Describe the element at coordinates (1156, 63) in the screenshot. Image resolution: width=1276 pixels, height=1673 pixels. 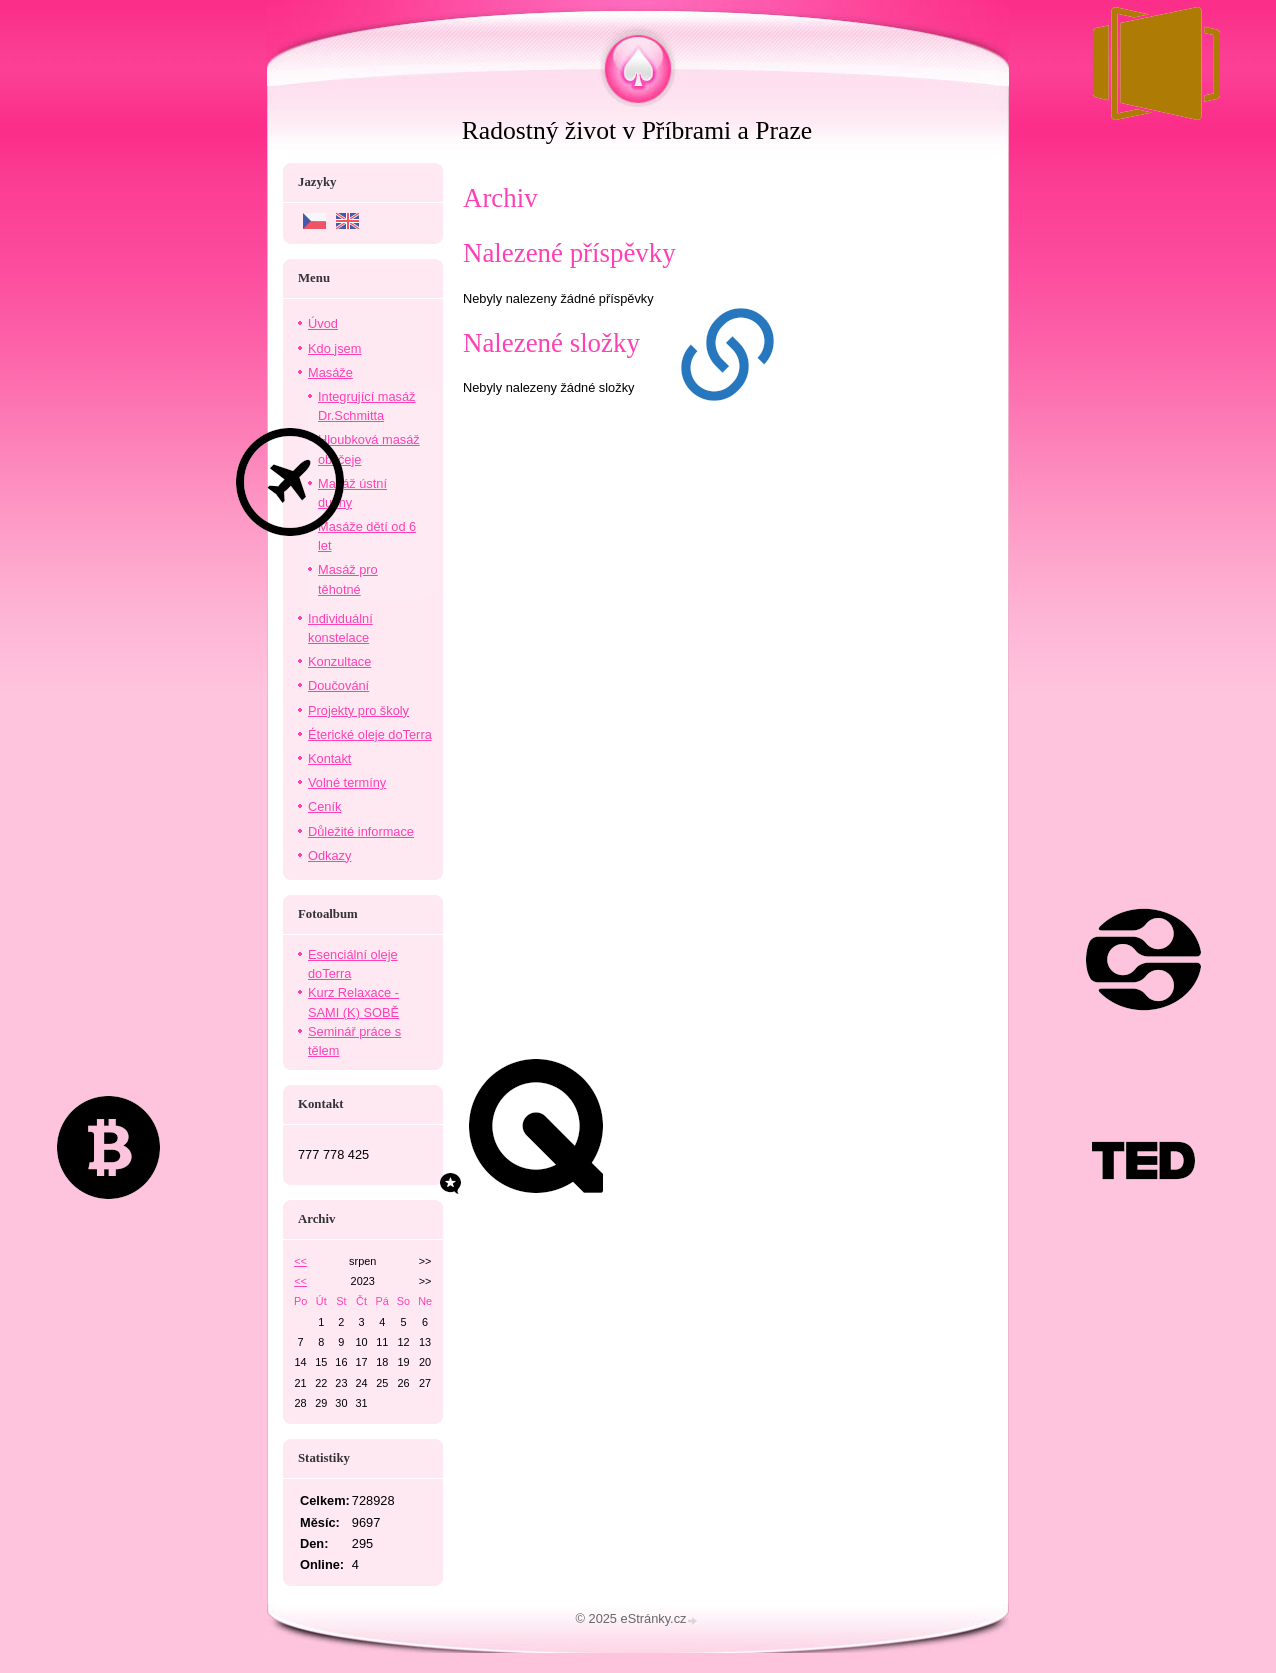
I see `reveal.js presentation framework logo` at that location.